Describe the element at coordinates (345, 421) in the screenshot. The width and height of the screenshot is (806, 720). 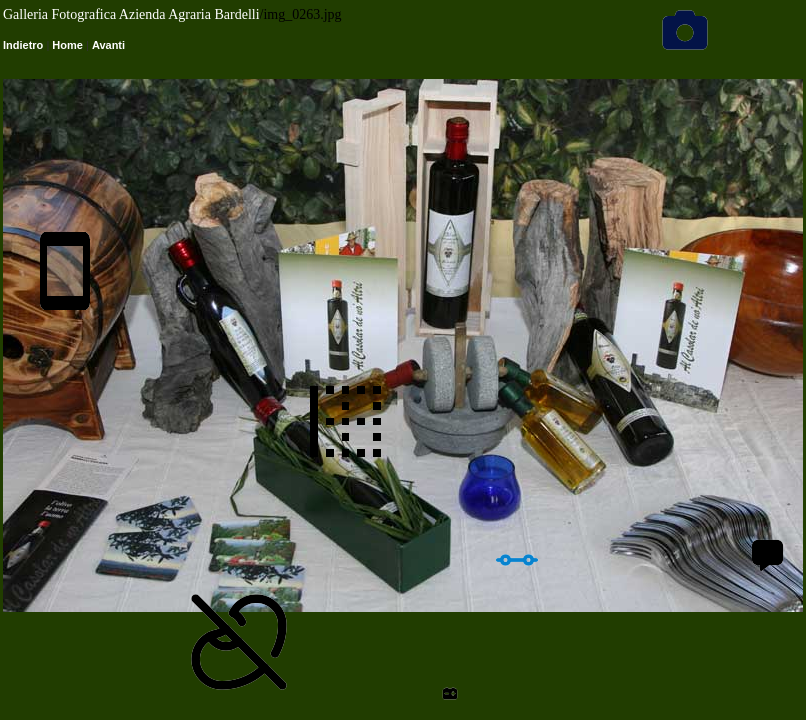
I see `apply border to left edge of cell or element` at that location.